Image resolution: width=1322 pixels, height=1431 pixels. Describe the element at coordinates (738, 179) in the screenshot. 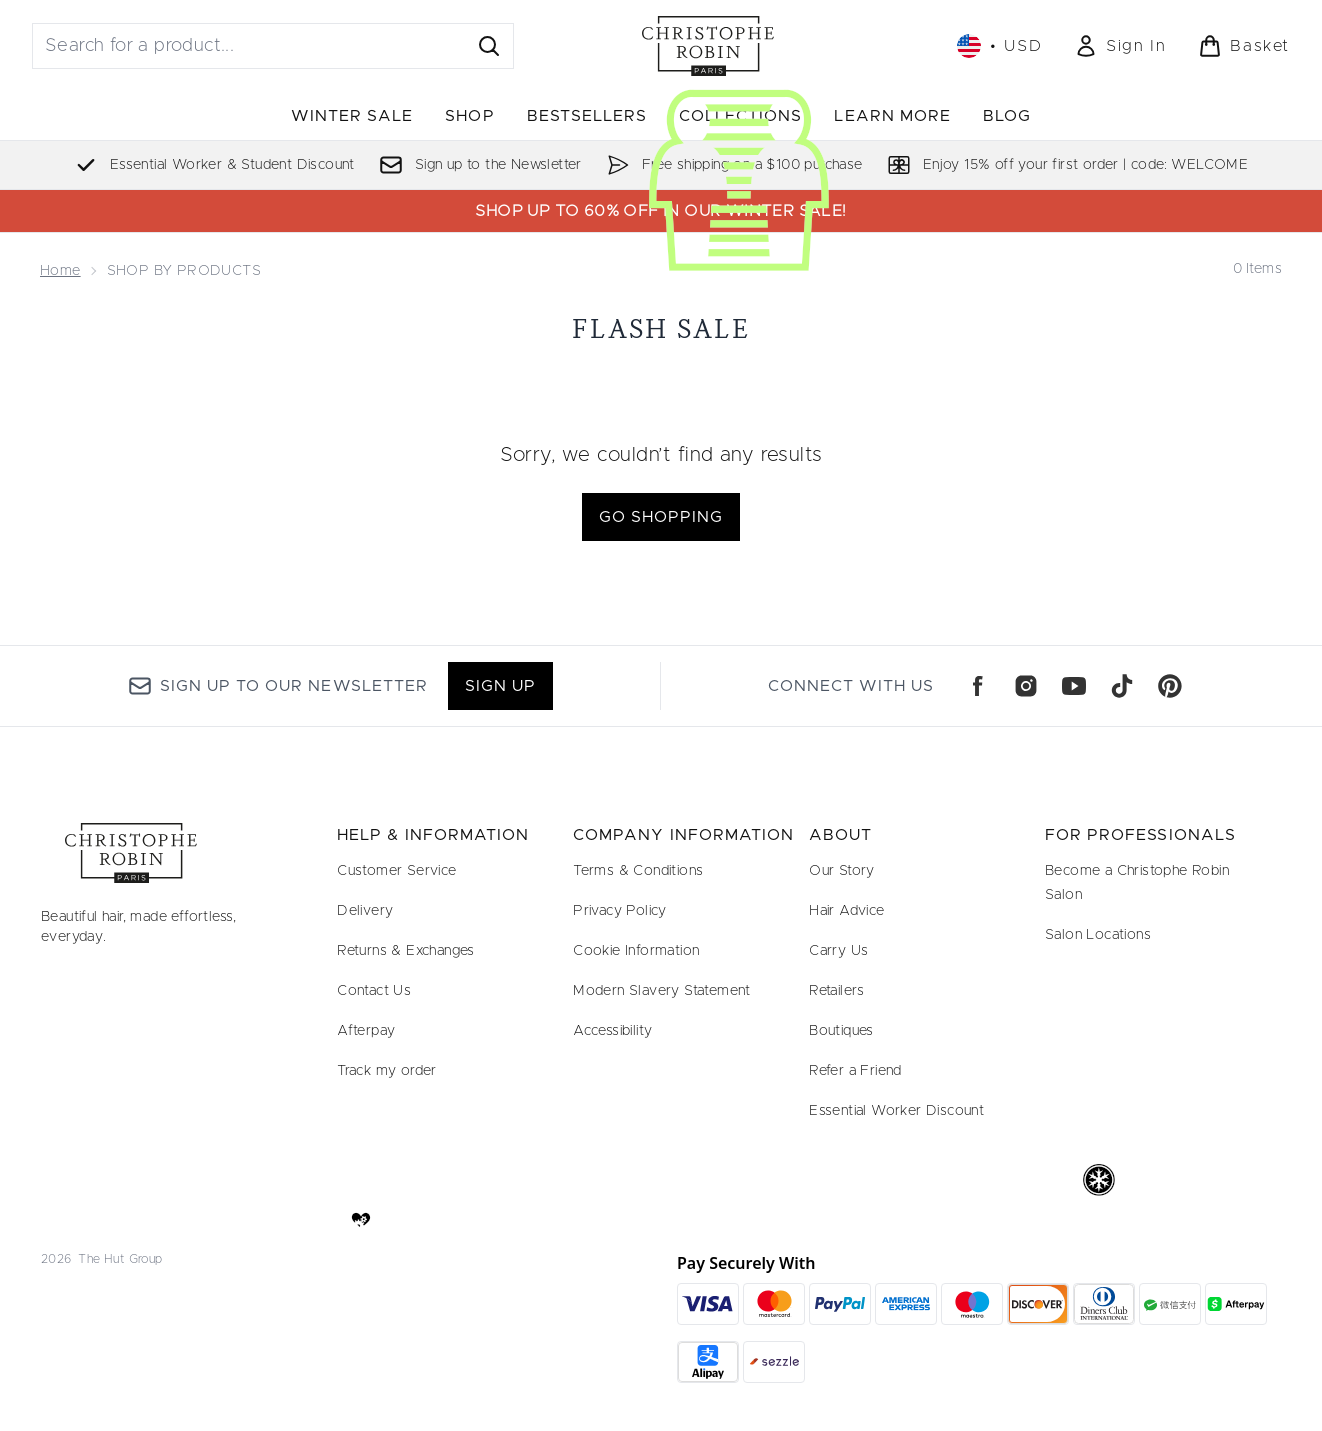

I see `view connection or relationship status between users` at that location.